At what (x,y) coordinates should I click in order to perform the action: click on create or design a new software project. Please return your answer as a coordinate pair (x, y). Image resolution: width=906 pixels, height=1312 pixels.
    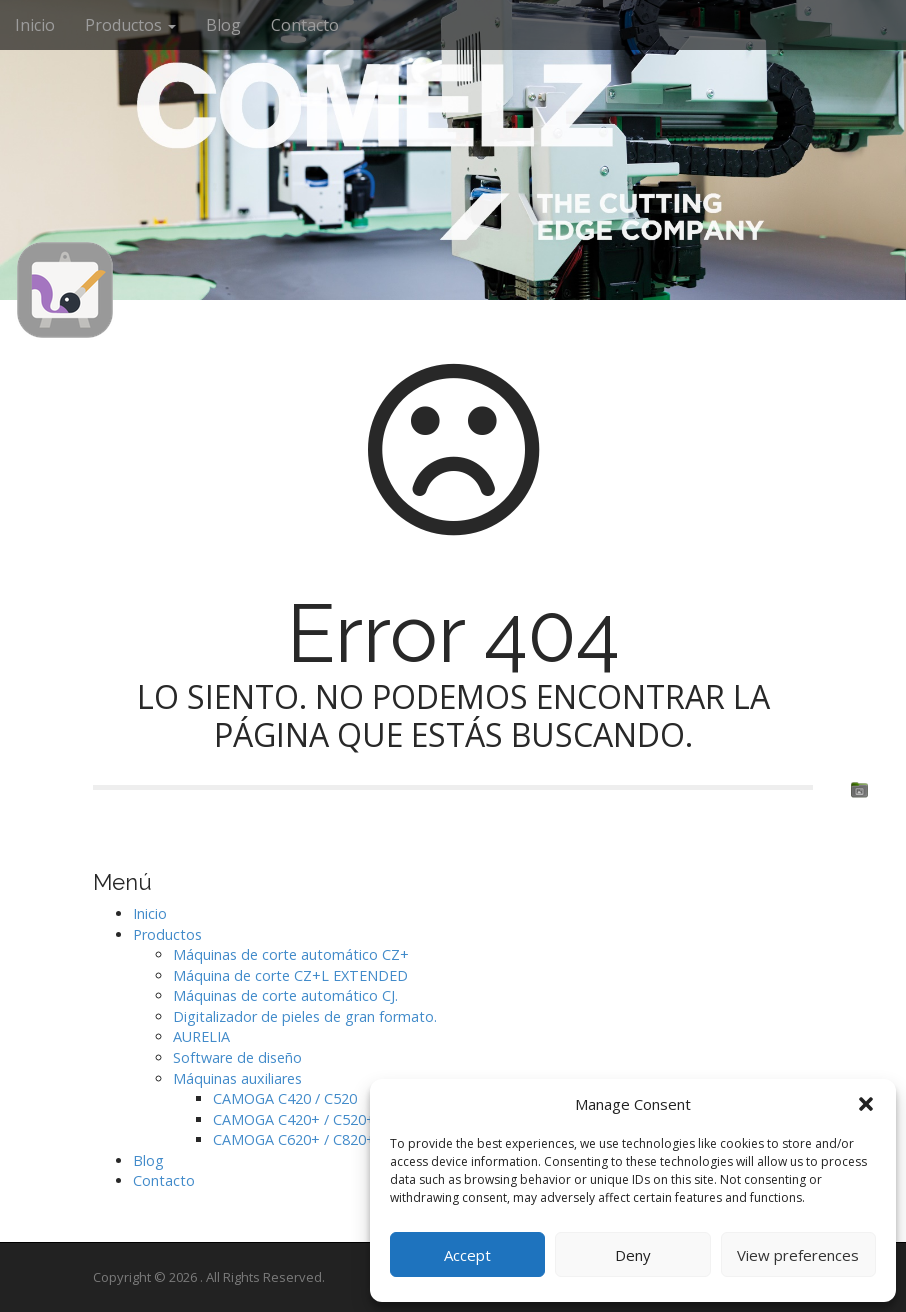
    Looking at the image, I should click on (65, 290).